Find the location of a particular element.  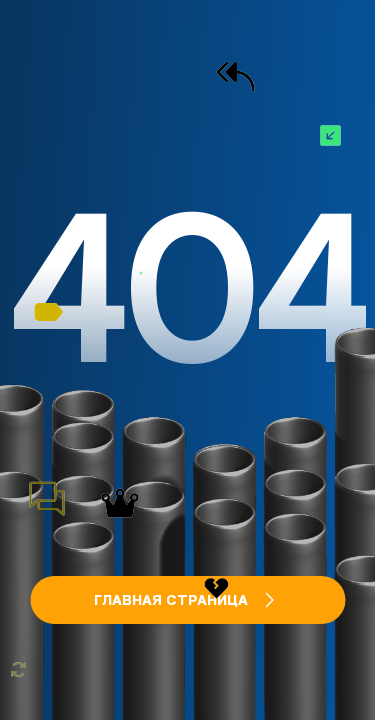

refresh or reload content is located at coordinates (18, 669).